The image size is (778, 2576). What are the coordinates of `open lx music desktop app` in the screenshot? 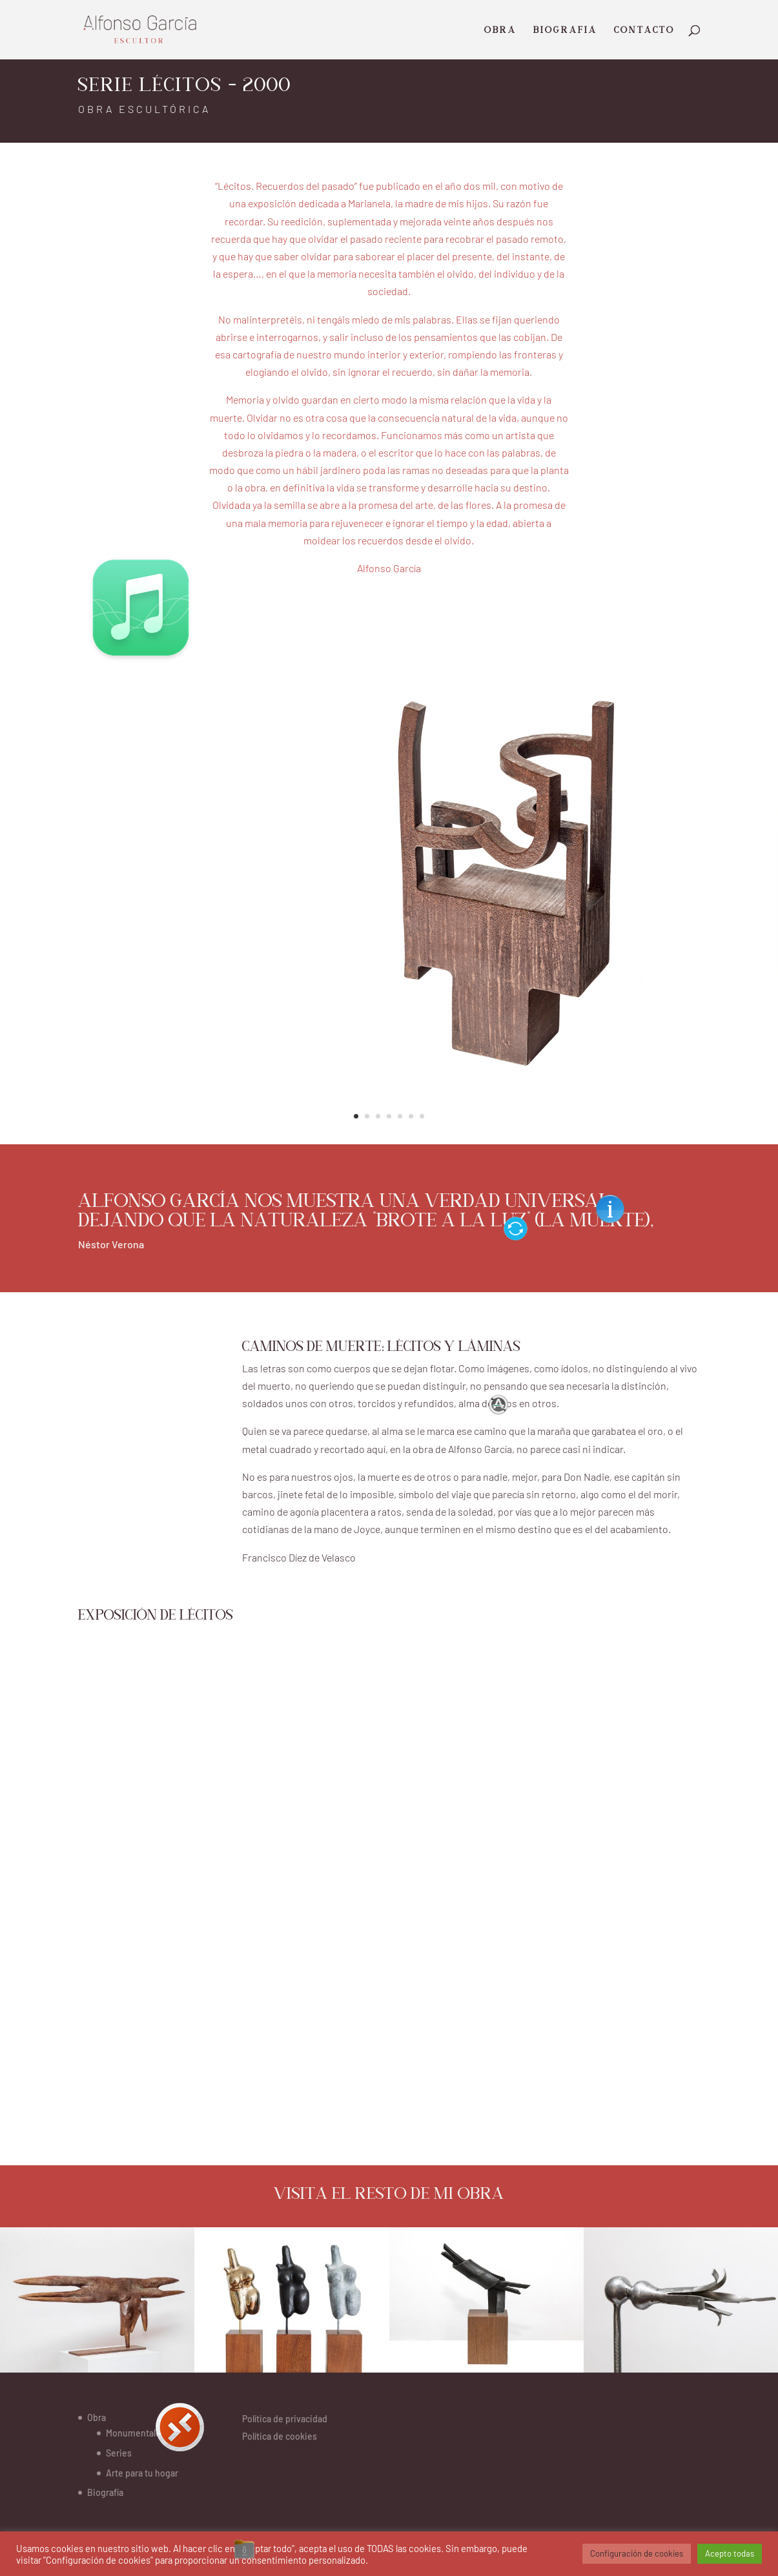 It's located at (141, 608).